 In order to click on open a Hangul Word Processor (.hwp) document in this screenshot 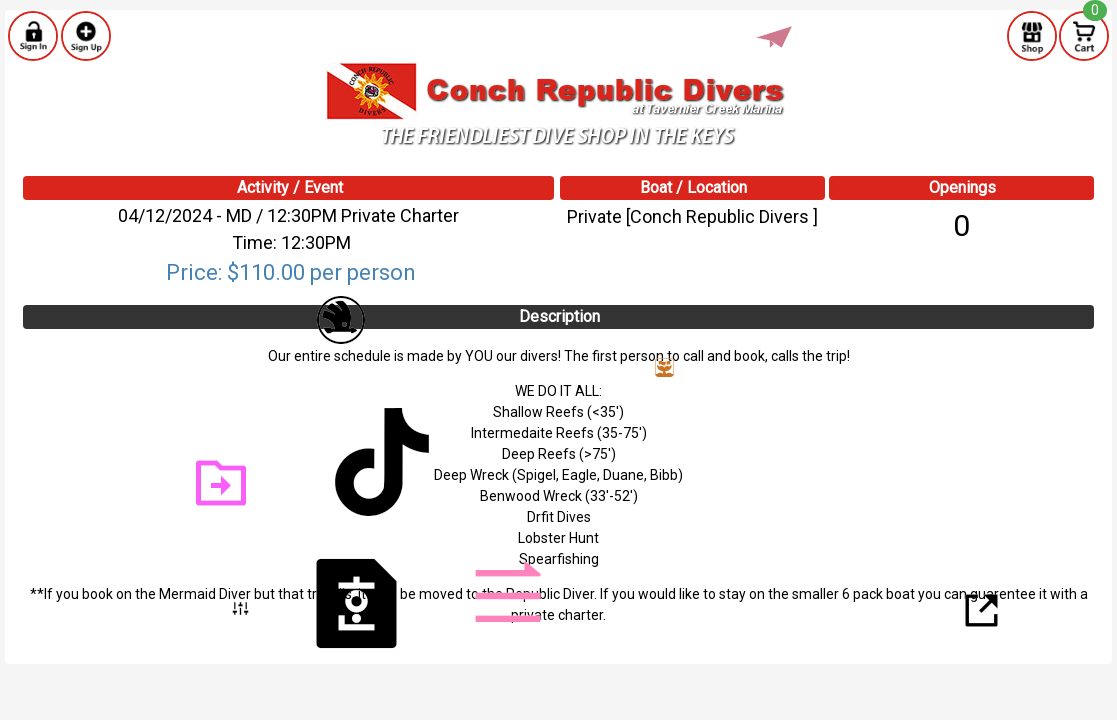, I will do `click(356, 603)`.